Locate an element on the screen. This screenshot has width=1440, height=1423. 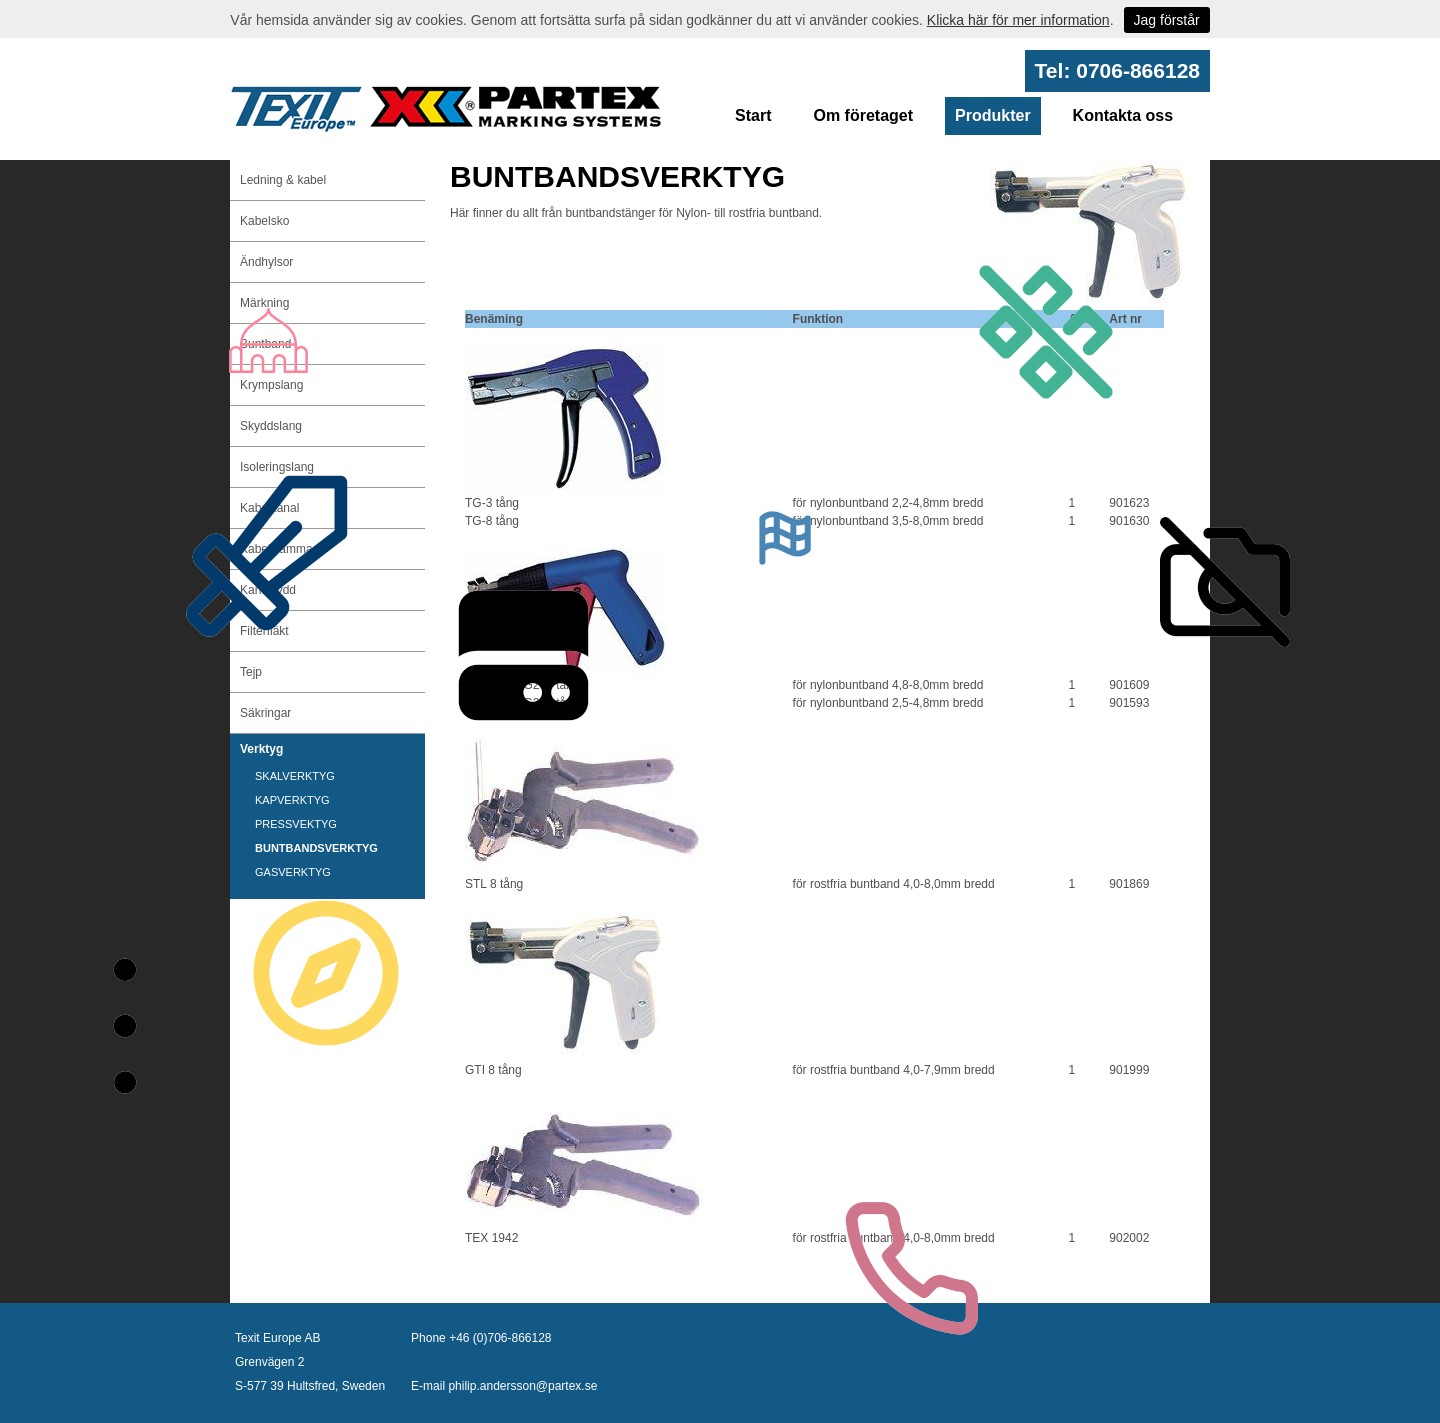
make a phone call is located at coordinates (911, 1268).